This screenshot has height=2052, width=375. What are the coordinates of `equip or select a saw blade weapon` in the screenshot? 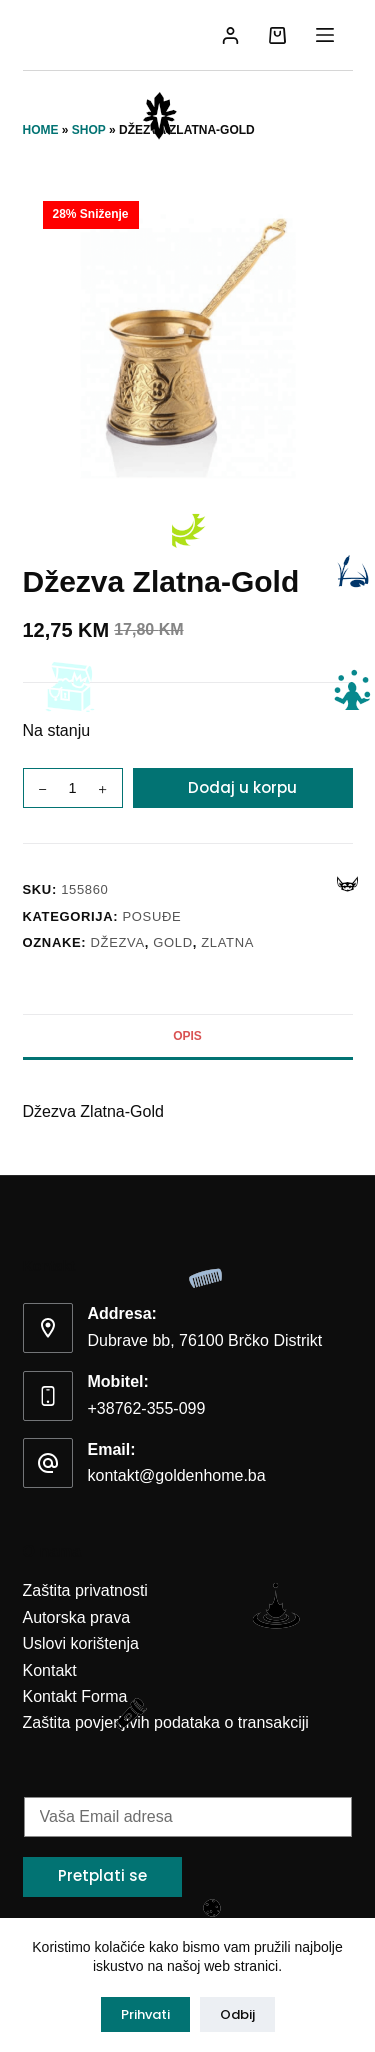 It's located at (189, 531).